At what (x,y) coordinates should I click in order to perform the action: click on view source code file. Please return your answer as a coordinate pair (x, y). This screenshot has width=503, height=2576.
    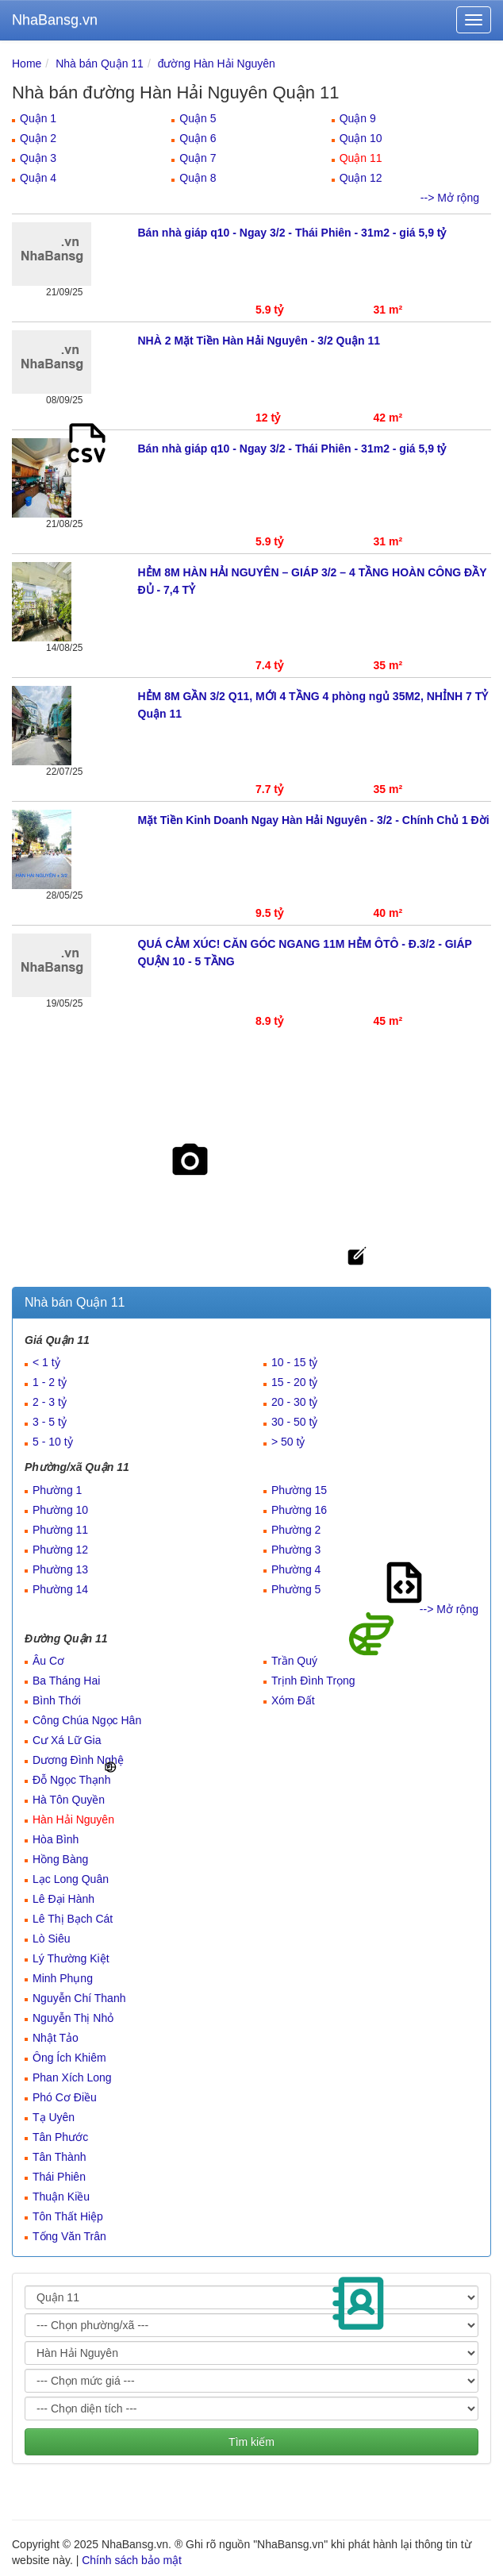
    Looking at the image, I should click on (404, 1582).